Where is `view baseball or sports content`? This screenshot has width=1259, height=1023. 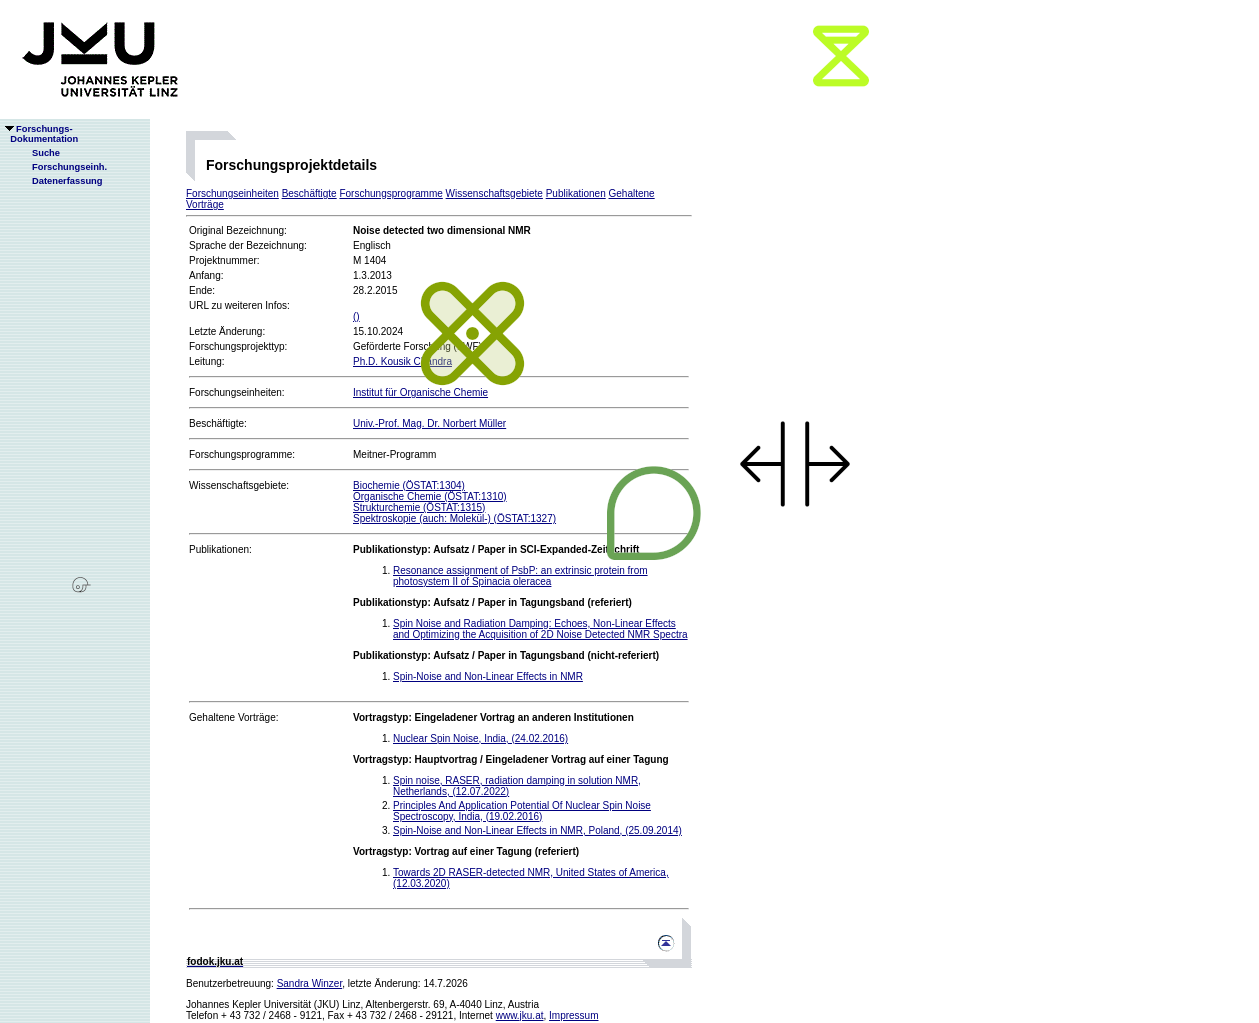 view baseball or sports content is located at coordinates (81, 585).